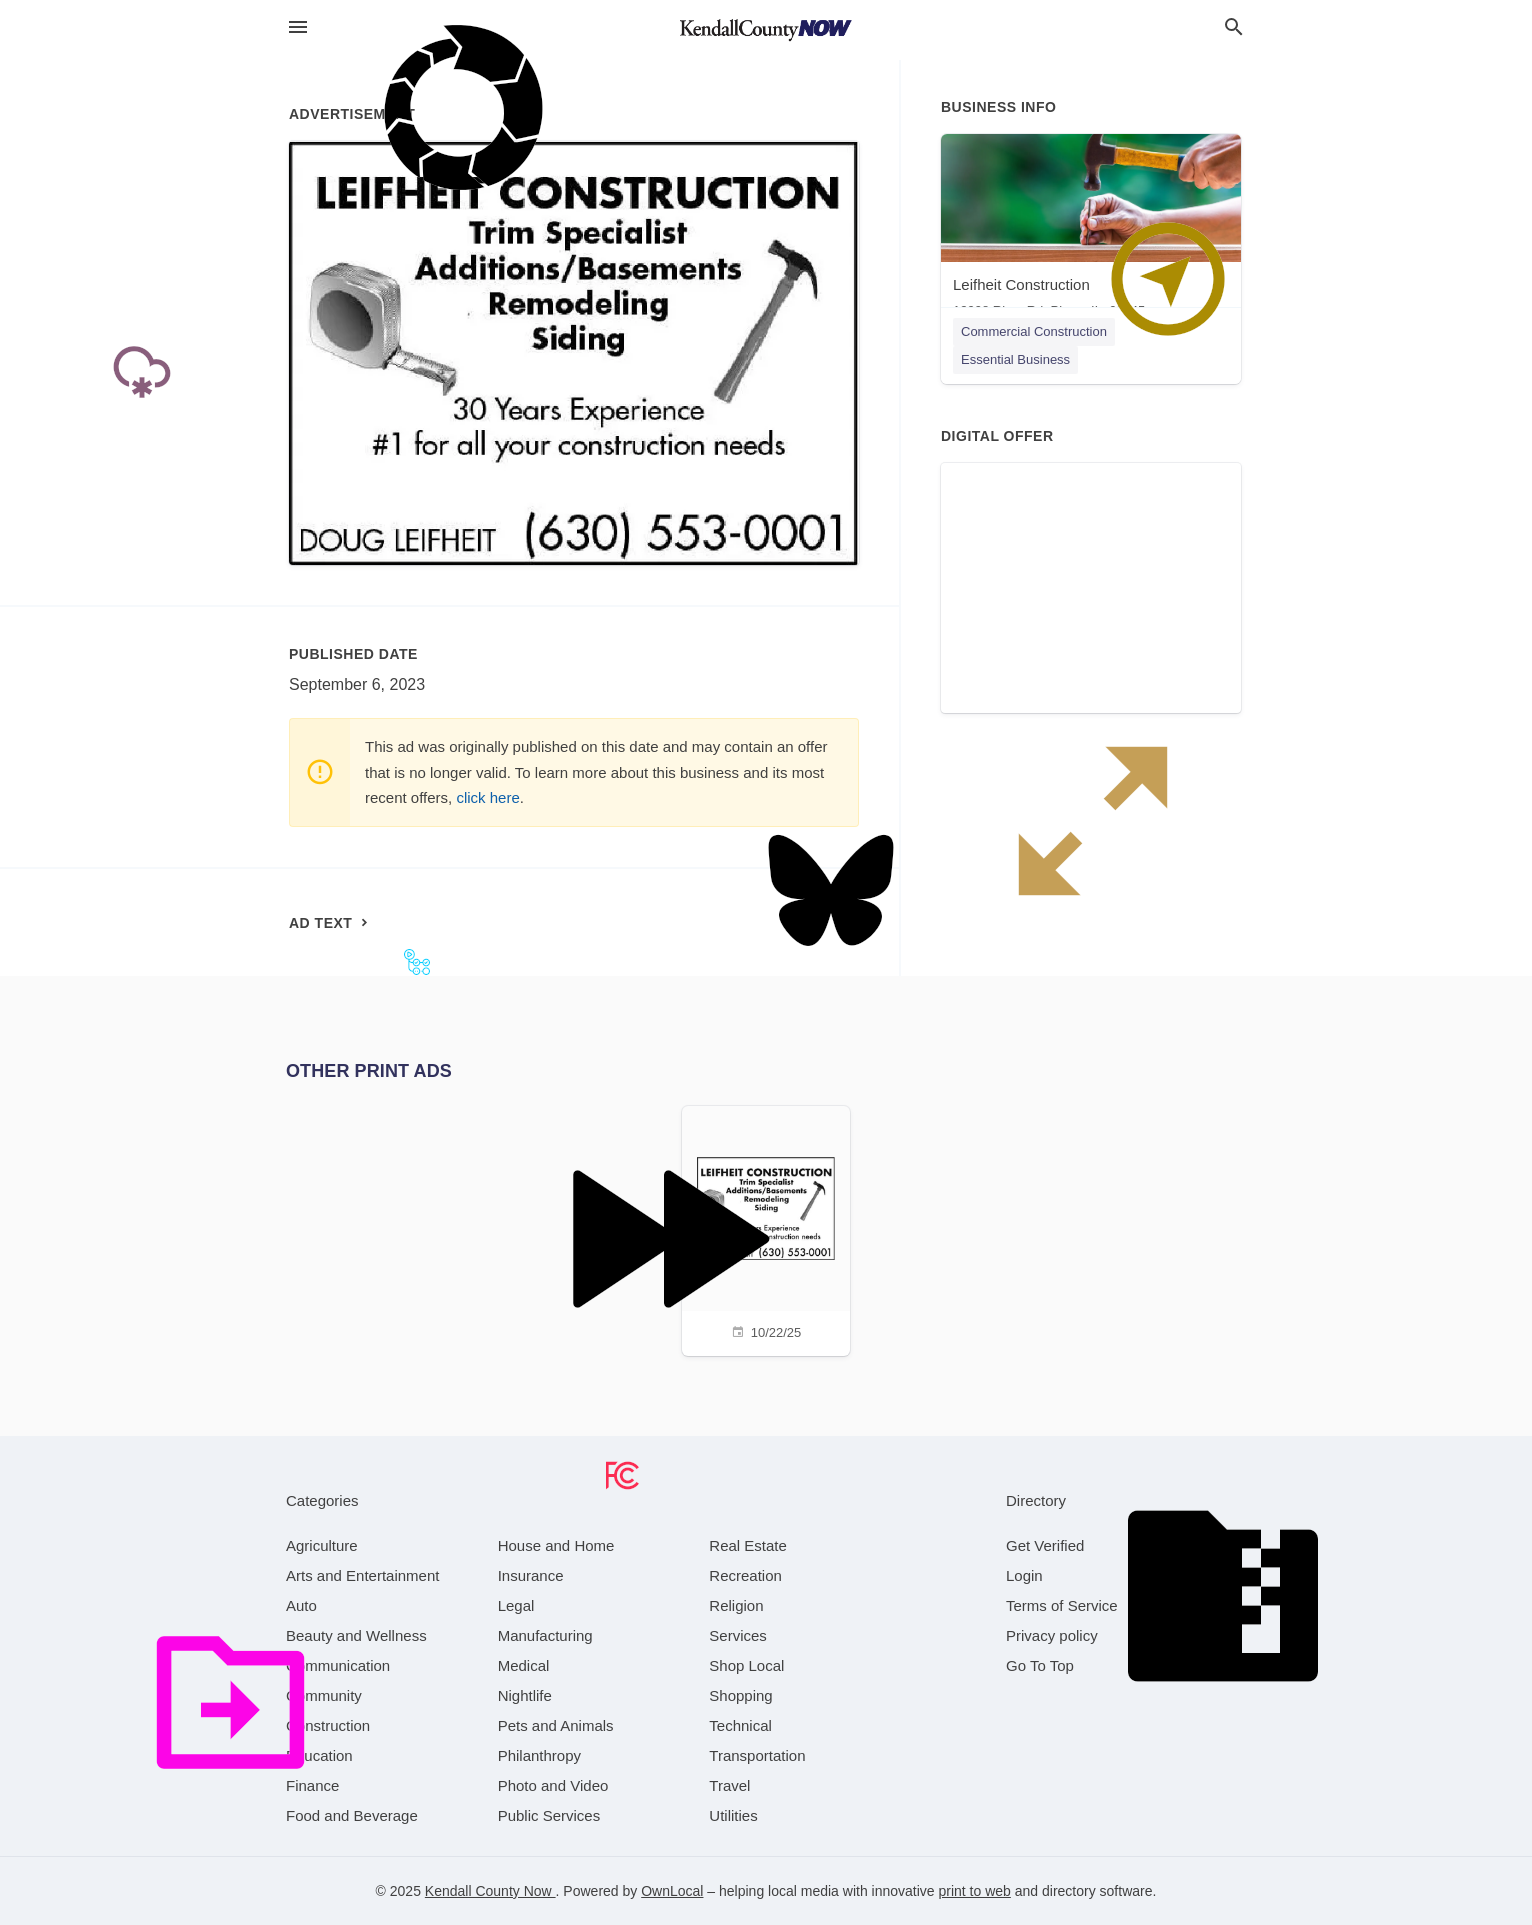  What do you see at coordinates (1093, 821) in the screenshot?
I see `expand content to fullscreen` at bounding box center [1093, 821].